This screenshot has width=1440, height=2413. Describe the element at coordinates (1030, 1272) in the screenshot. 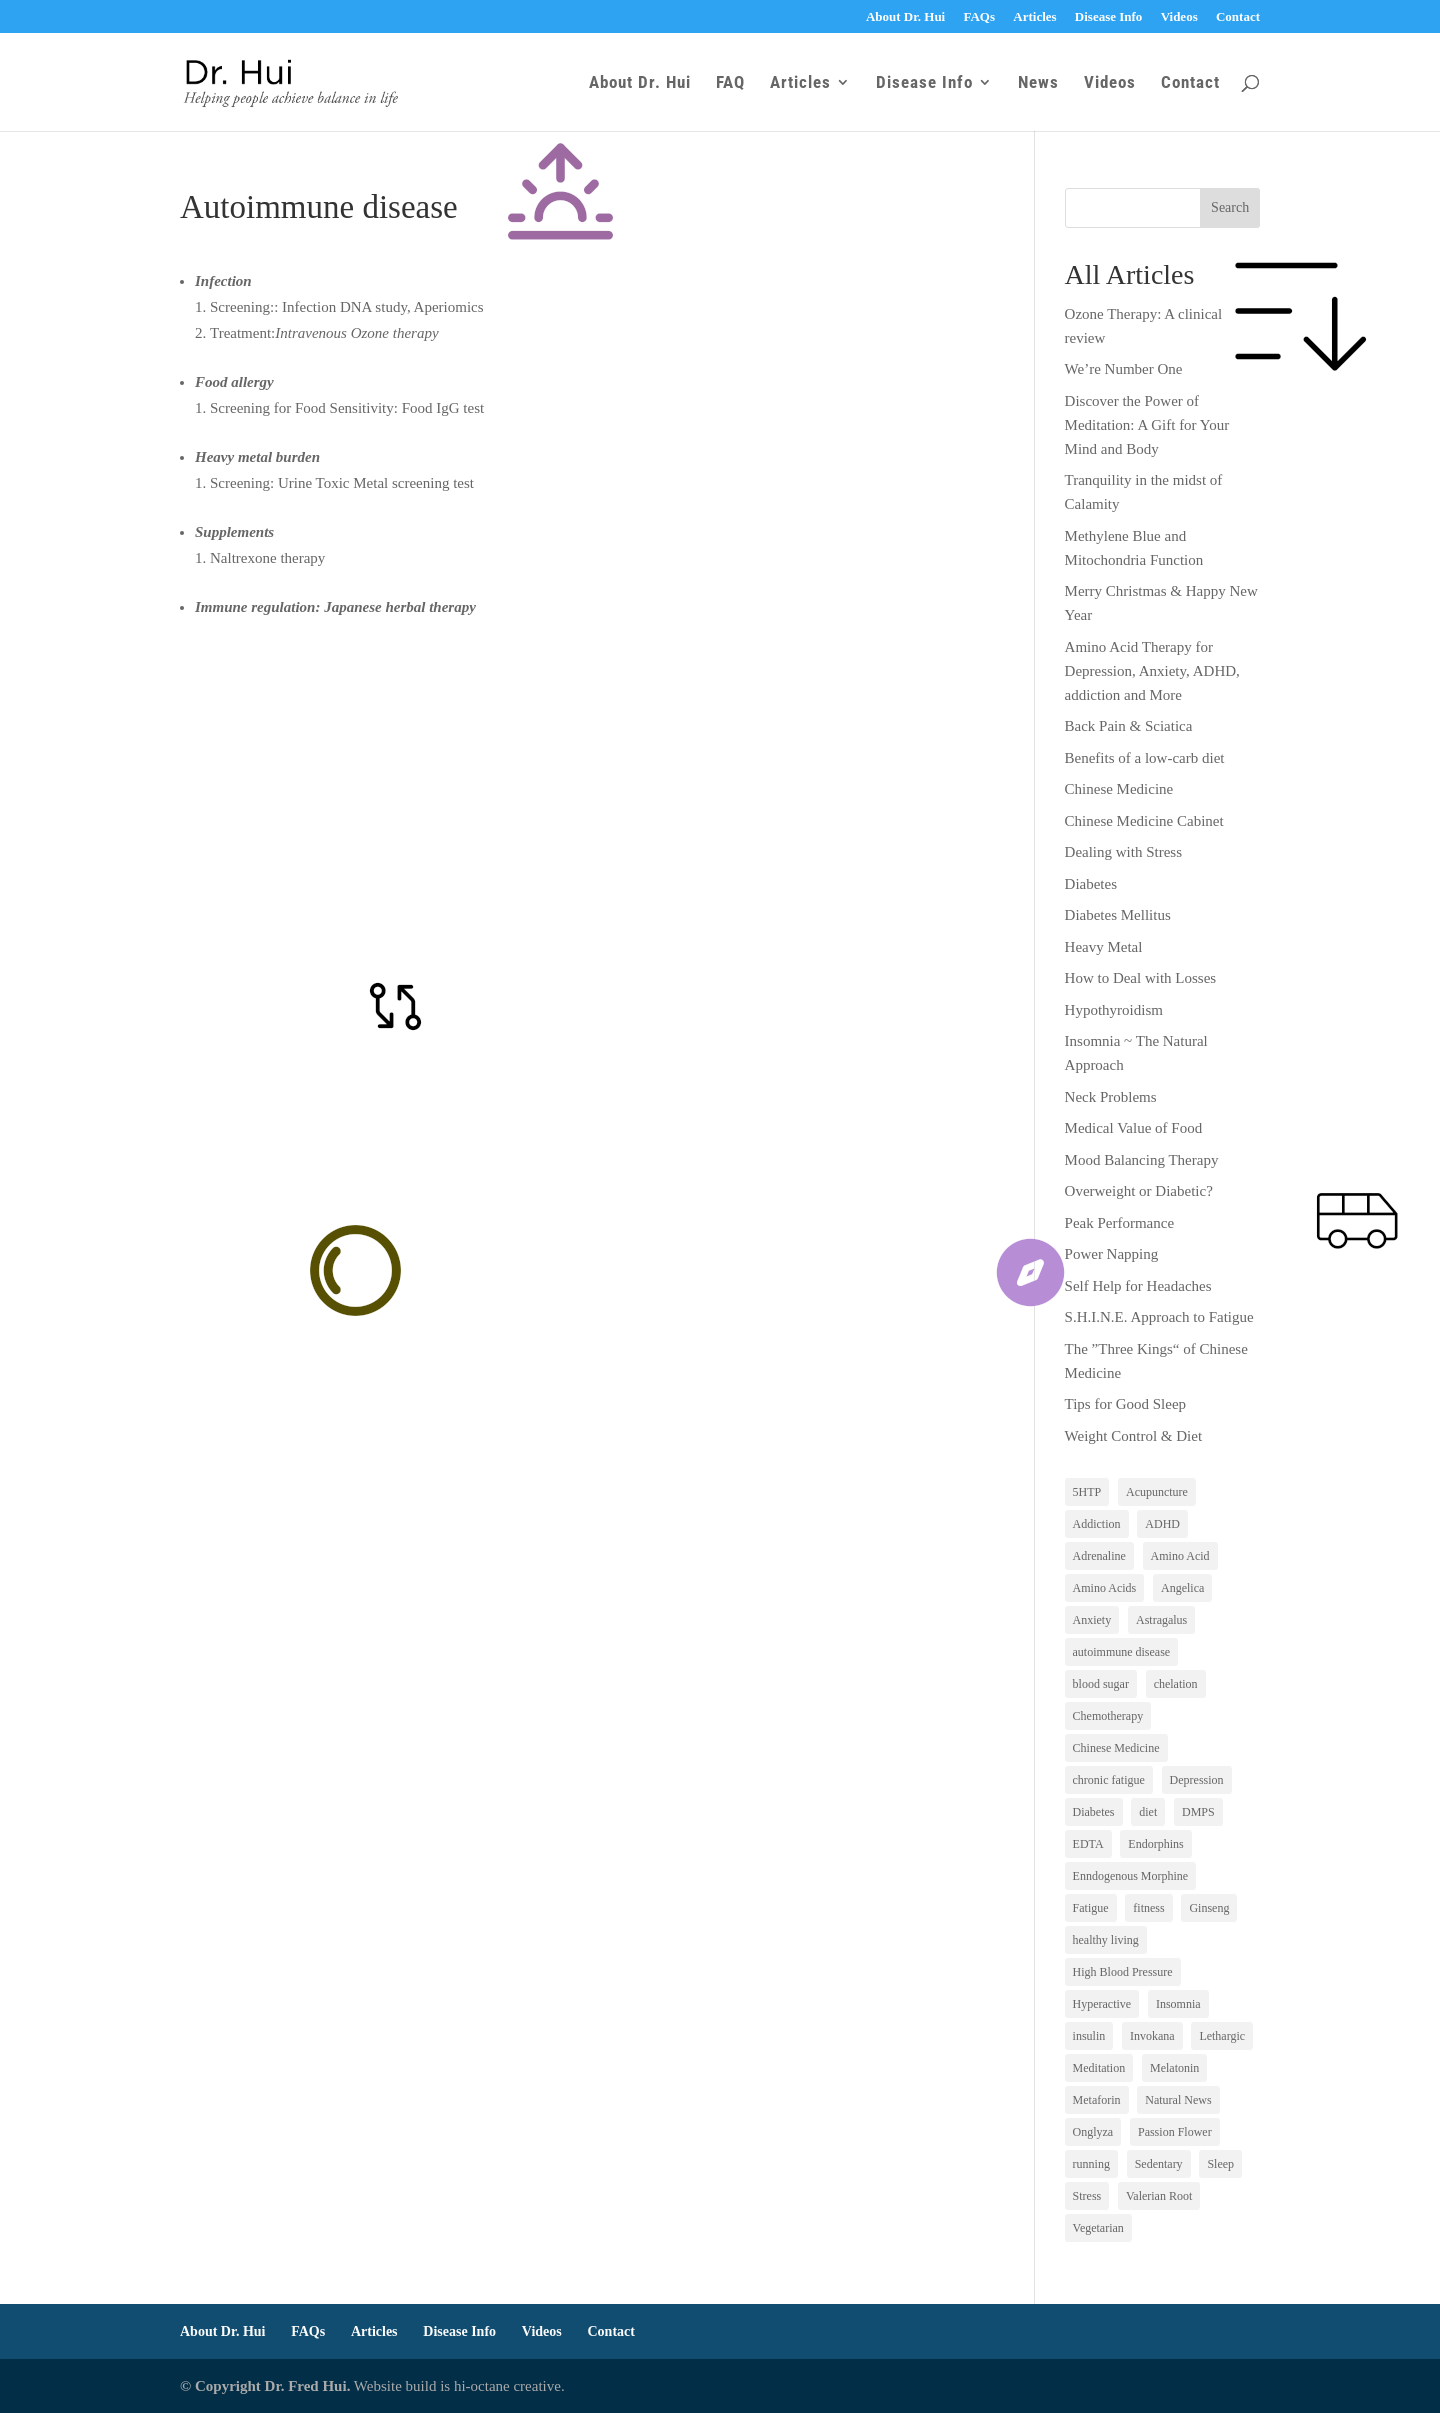

I see `access navigation or directional features` at that location.